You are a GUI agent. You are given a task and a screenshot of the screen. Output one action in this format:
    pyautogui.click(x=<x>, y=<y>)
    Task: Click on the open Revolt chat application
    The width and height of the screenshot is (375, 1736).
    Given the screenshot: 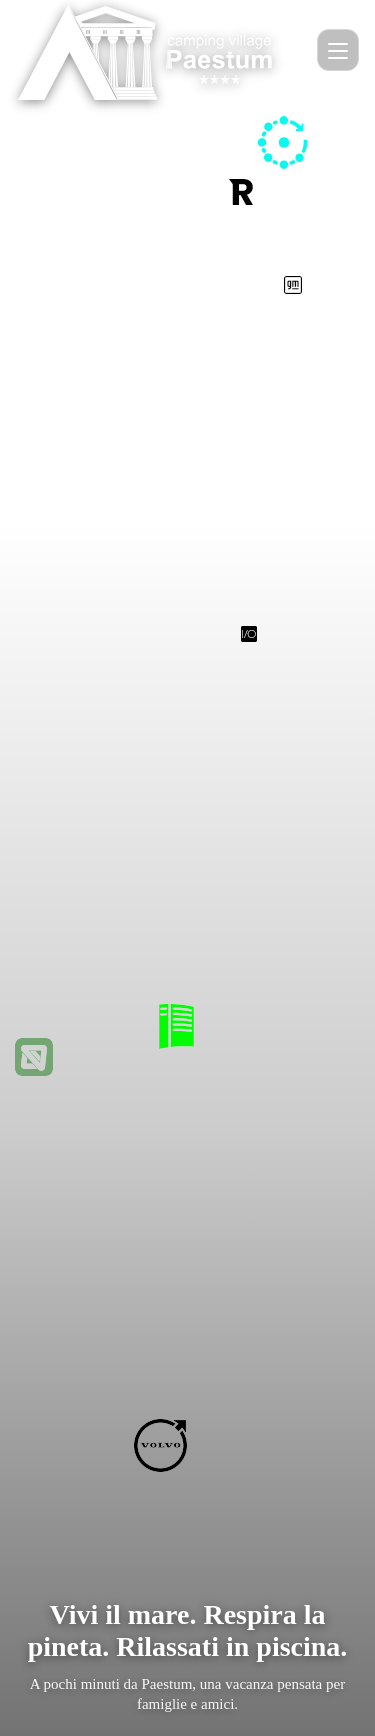 What is the action you would take?
    pyautogui.click(x=241, y=192)
    